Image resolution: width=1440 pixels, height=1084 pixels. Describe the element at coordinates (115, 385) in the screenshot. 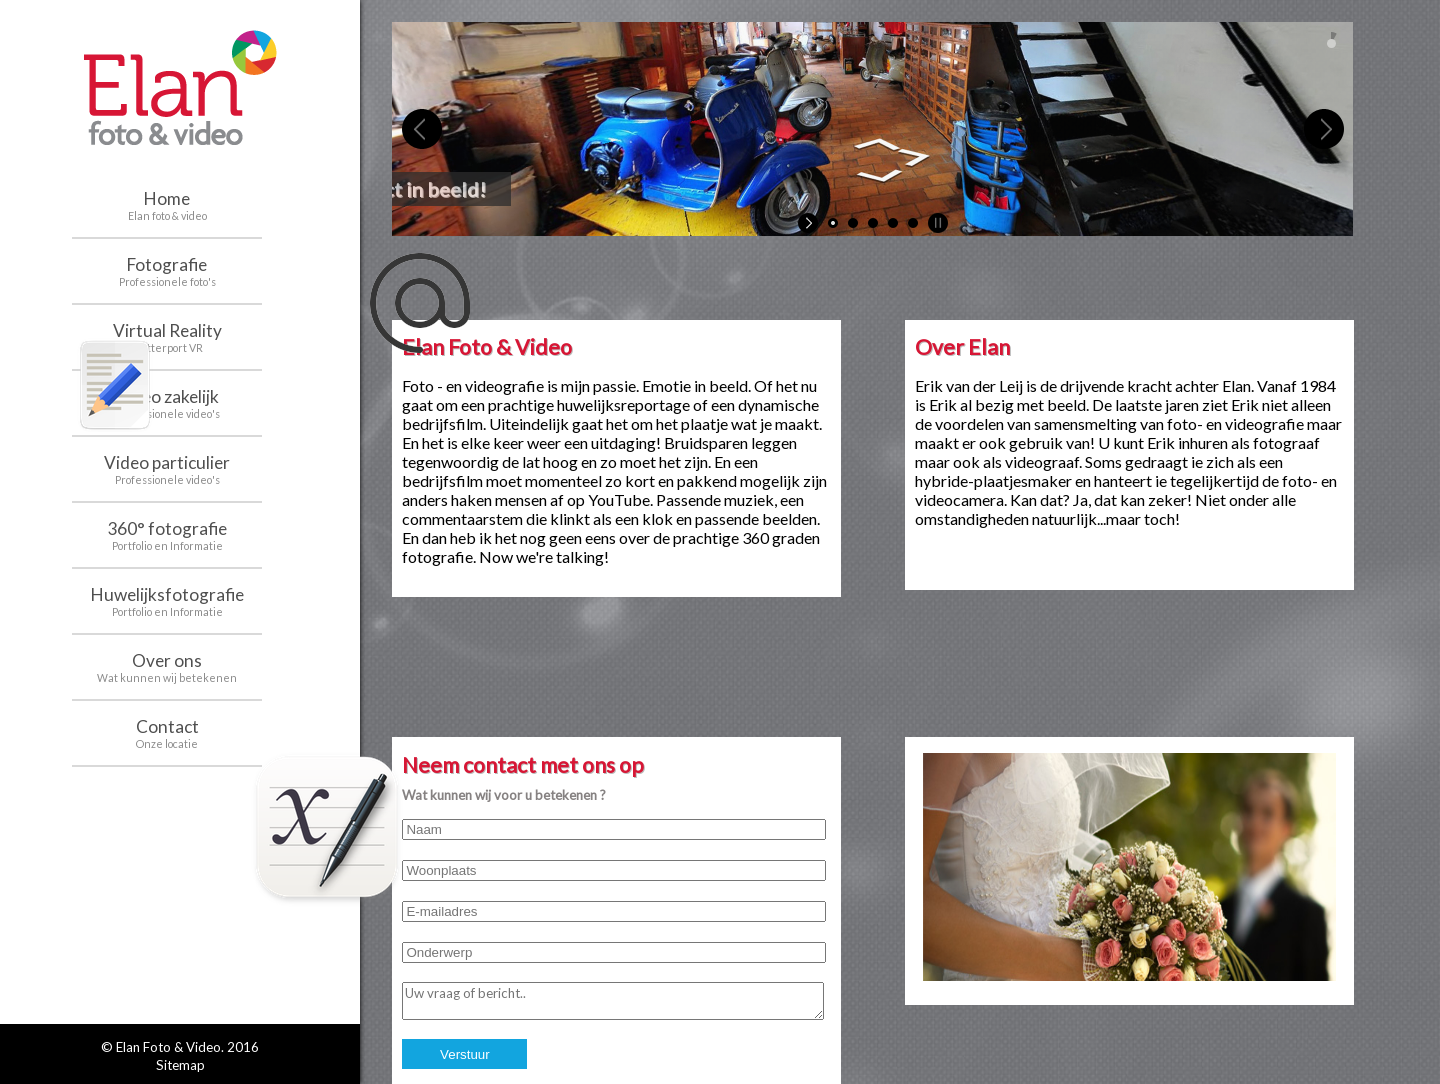

I see `open the text editor application` at that location.